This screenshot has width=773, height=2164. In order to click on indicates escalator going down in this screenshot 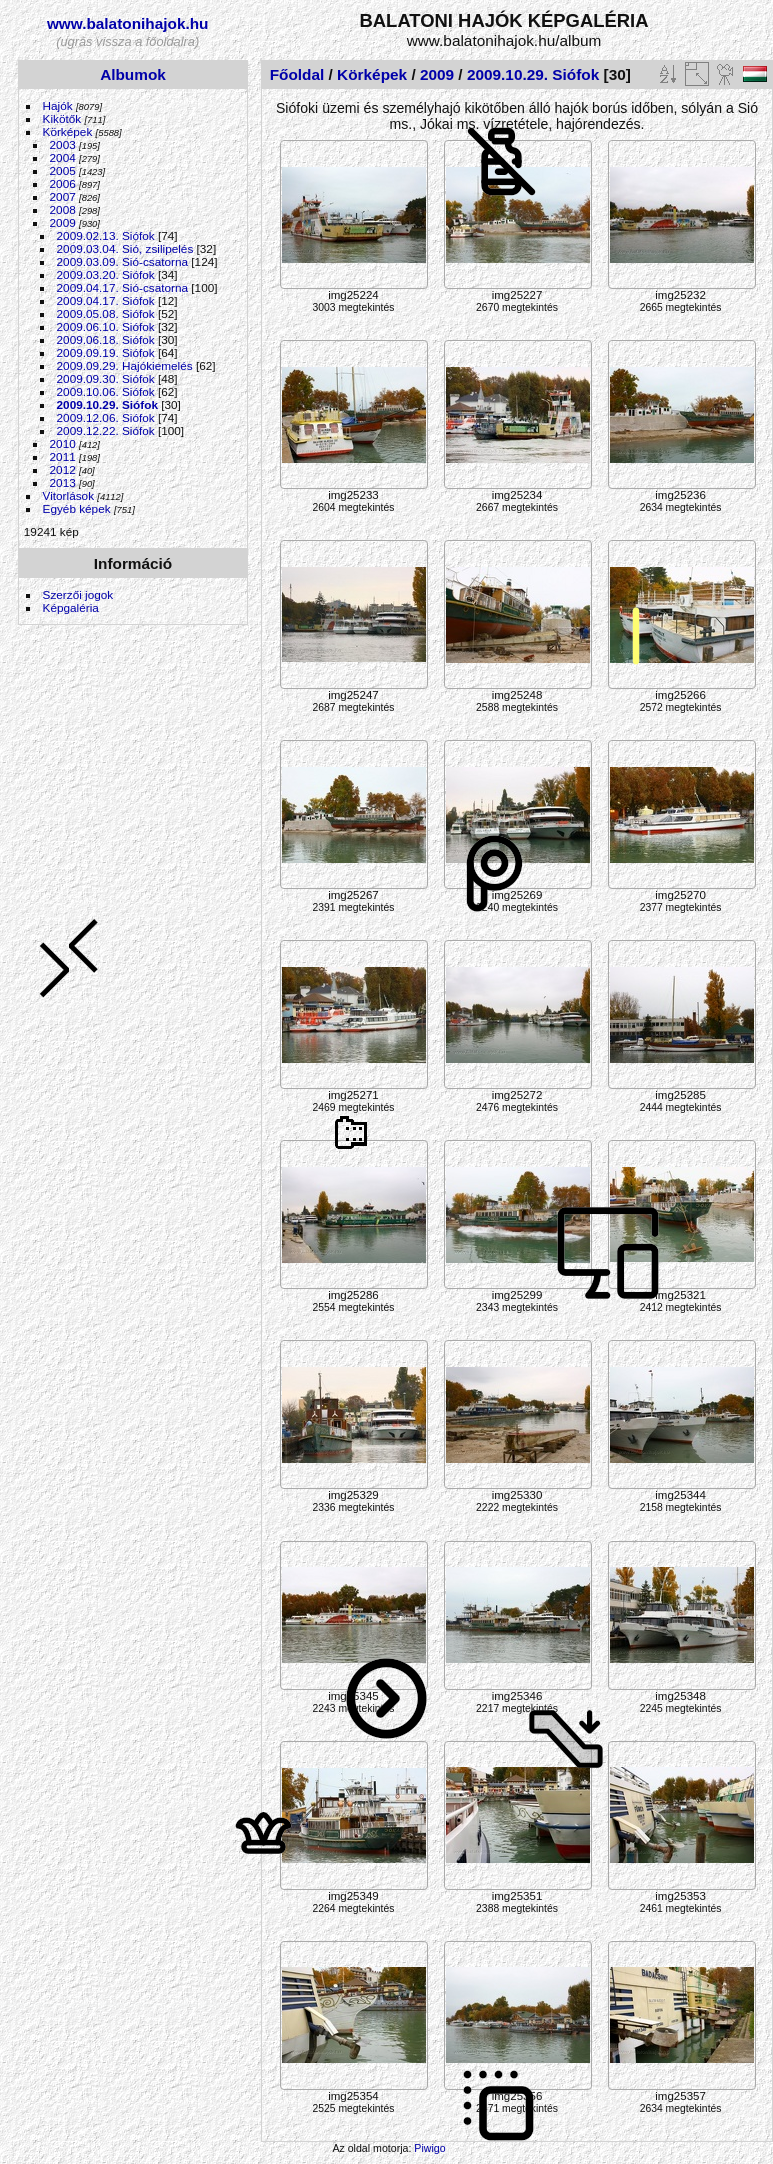, I will do `click(566, 1739)`.